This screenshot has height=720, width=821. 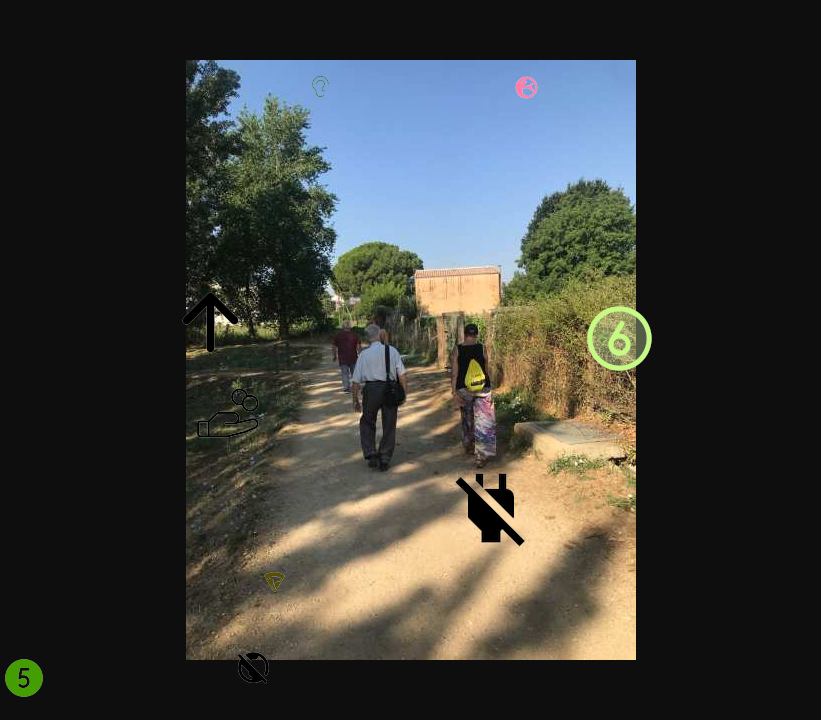 I want to click on disable public visibility, so click(x=253, y=667).